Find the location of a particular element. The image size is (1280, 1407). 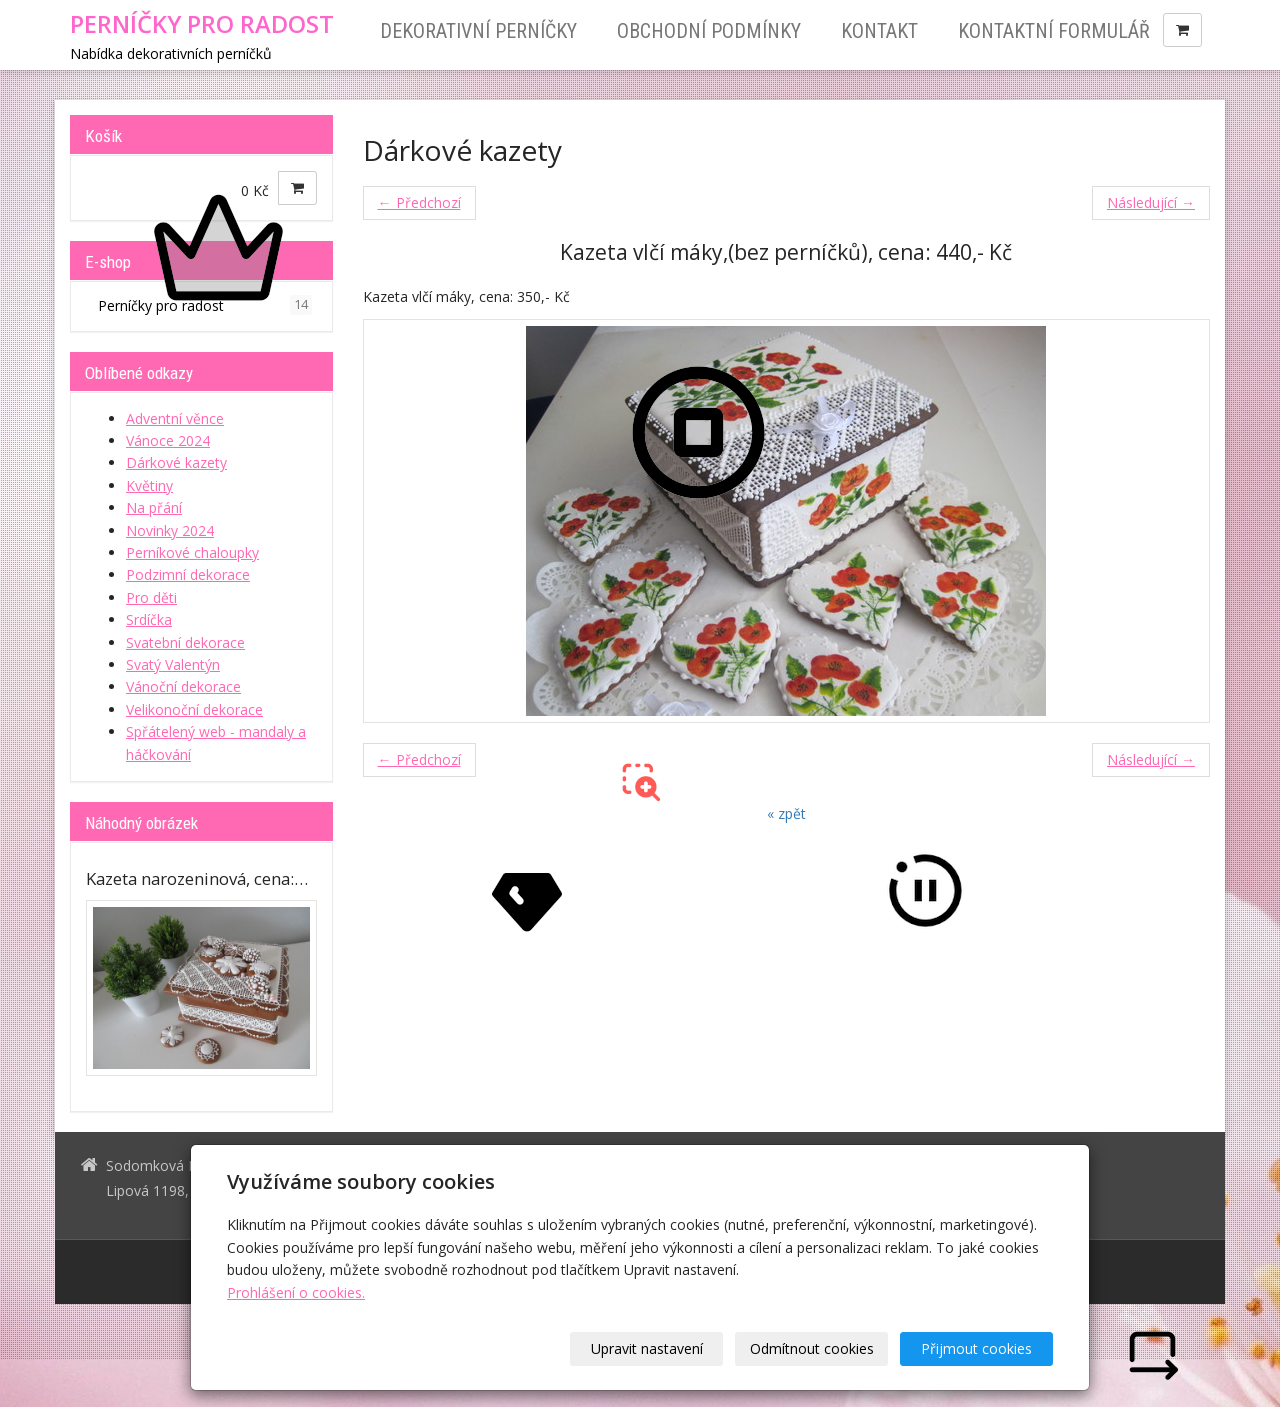

auto-fit content to the right edge is located at coordinates (1152, 1354).